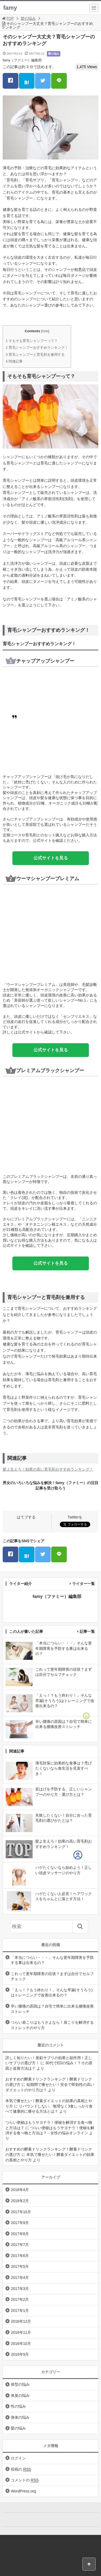  Describe the element at coordinates (86, 1716) in the screenshot. I see `indicate negative feedback or dissatisfaction` at that location.